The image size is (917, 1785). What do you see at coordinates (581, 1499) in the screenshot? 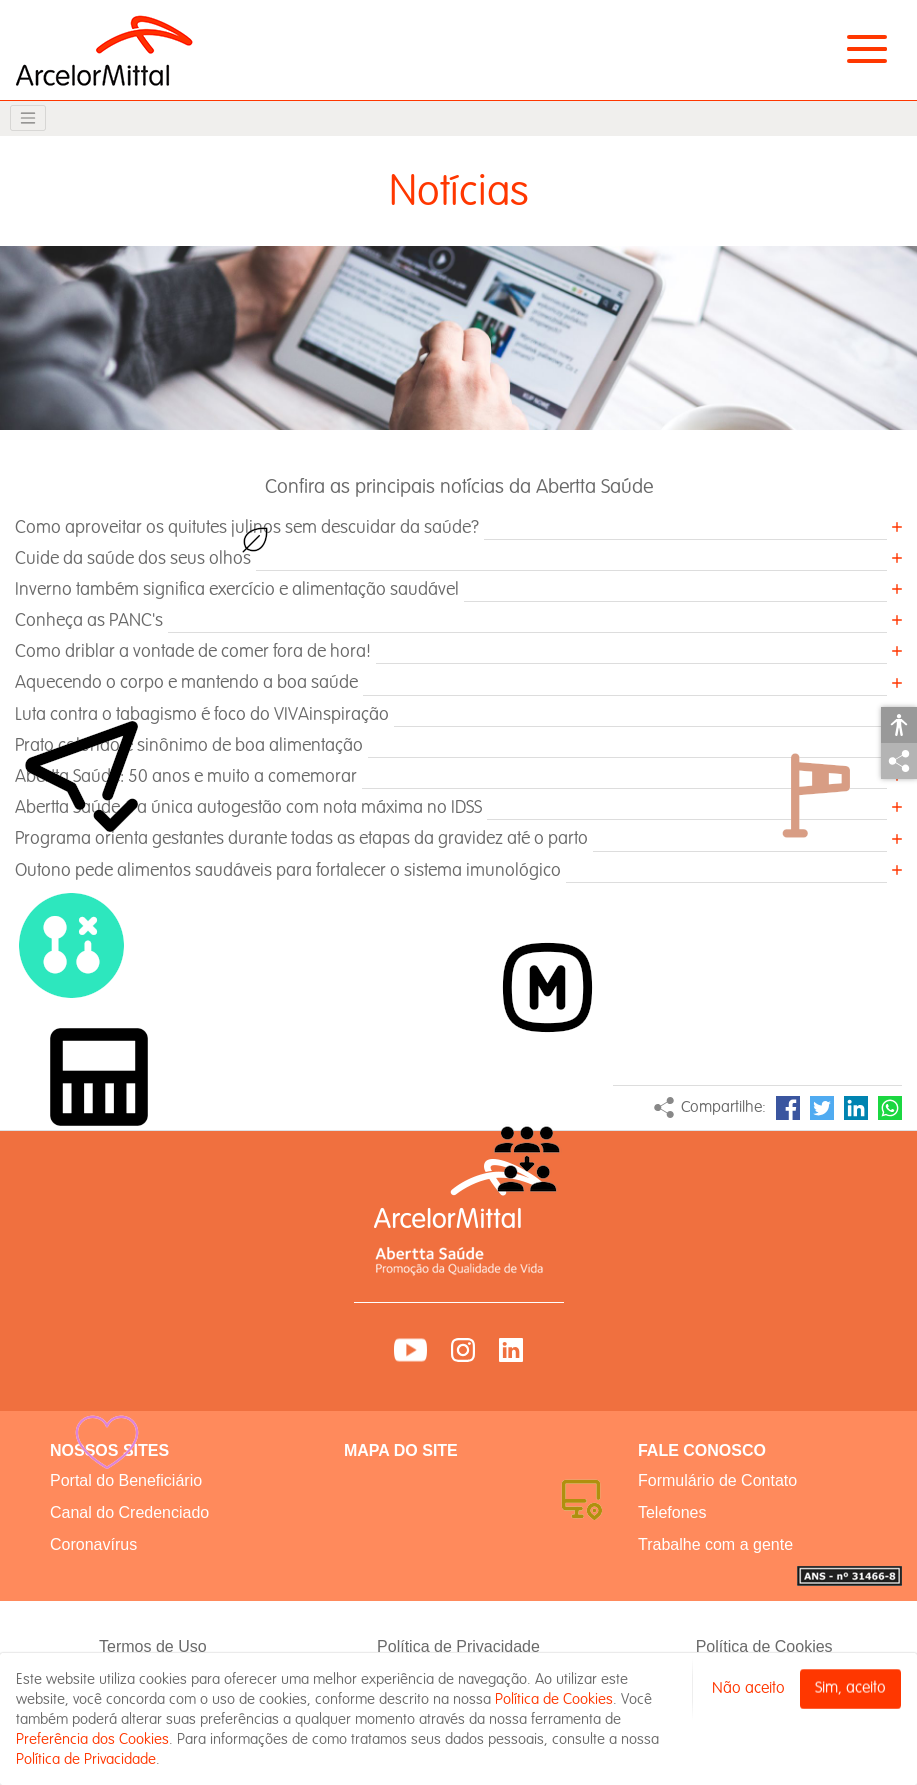
I see `view device location on map` at bounding box center [581, 1499].